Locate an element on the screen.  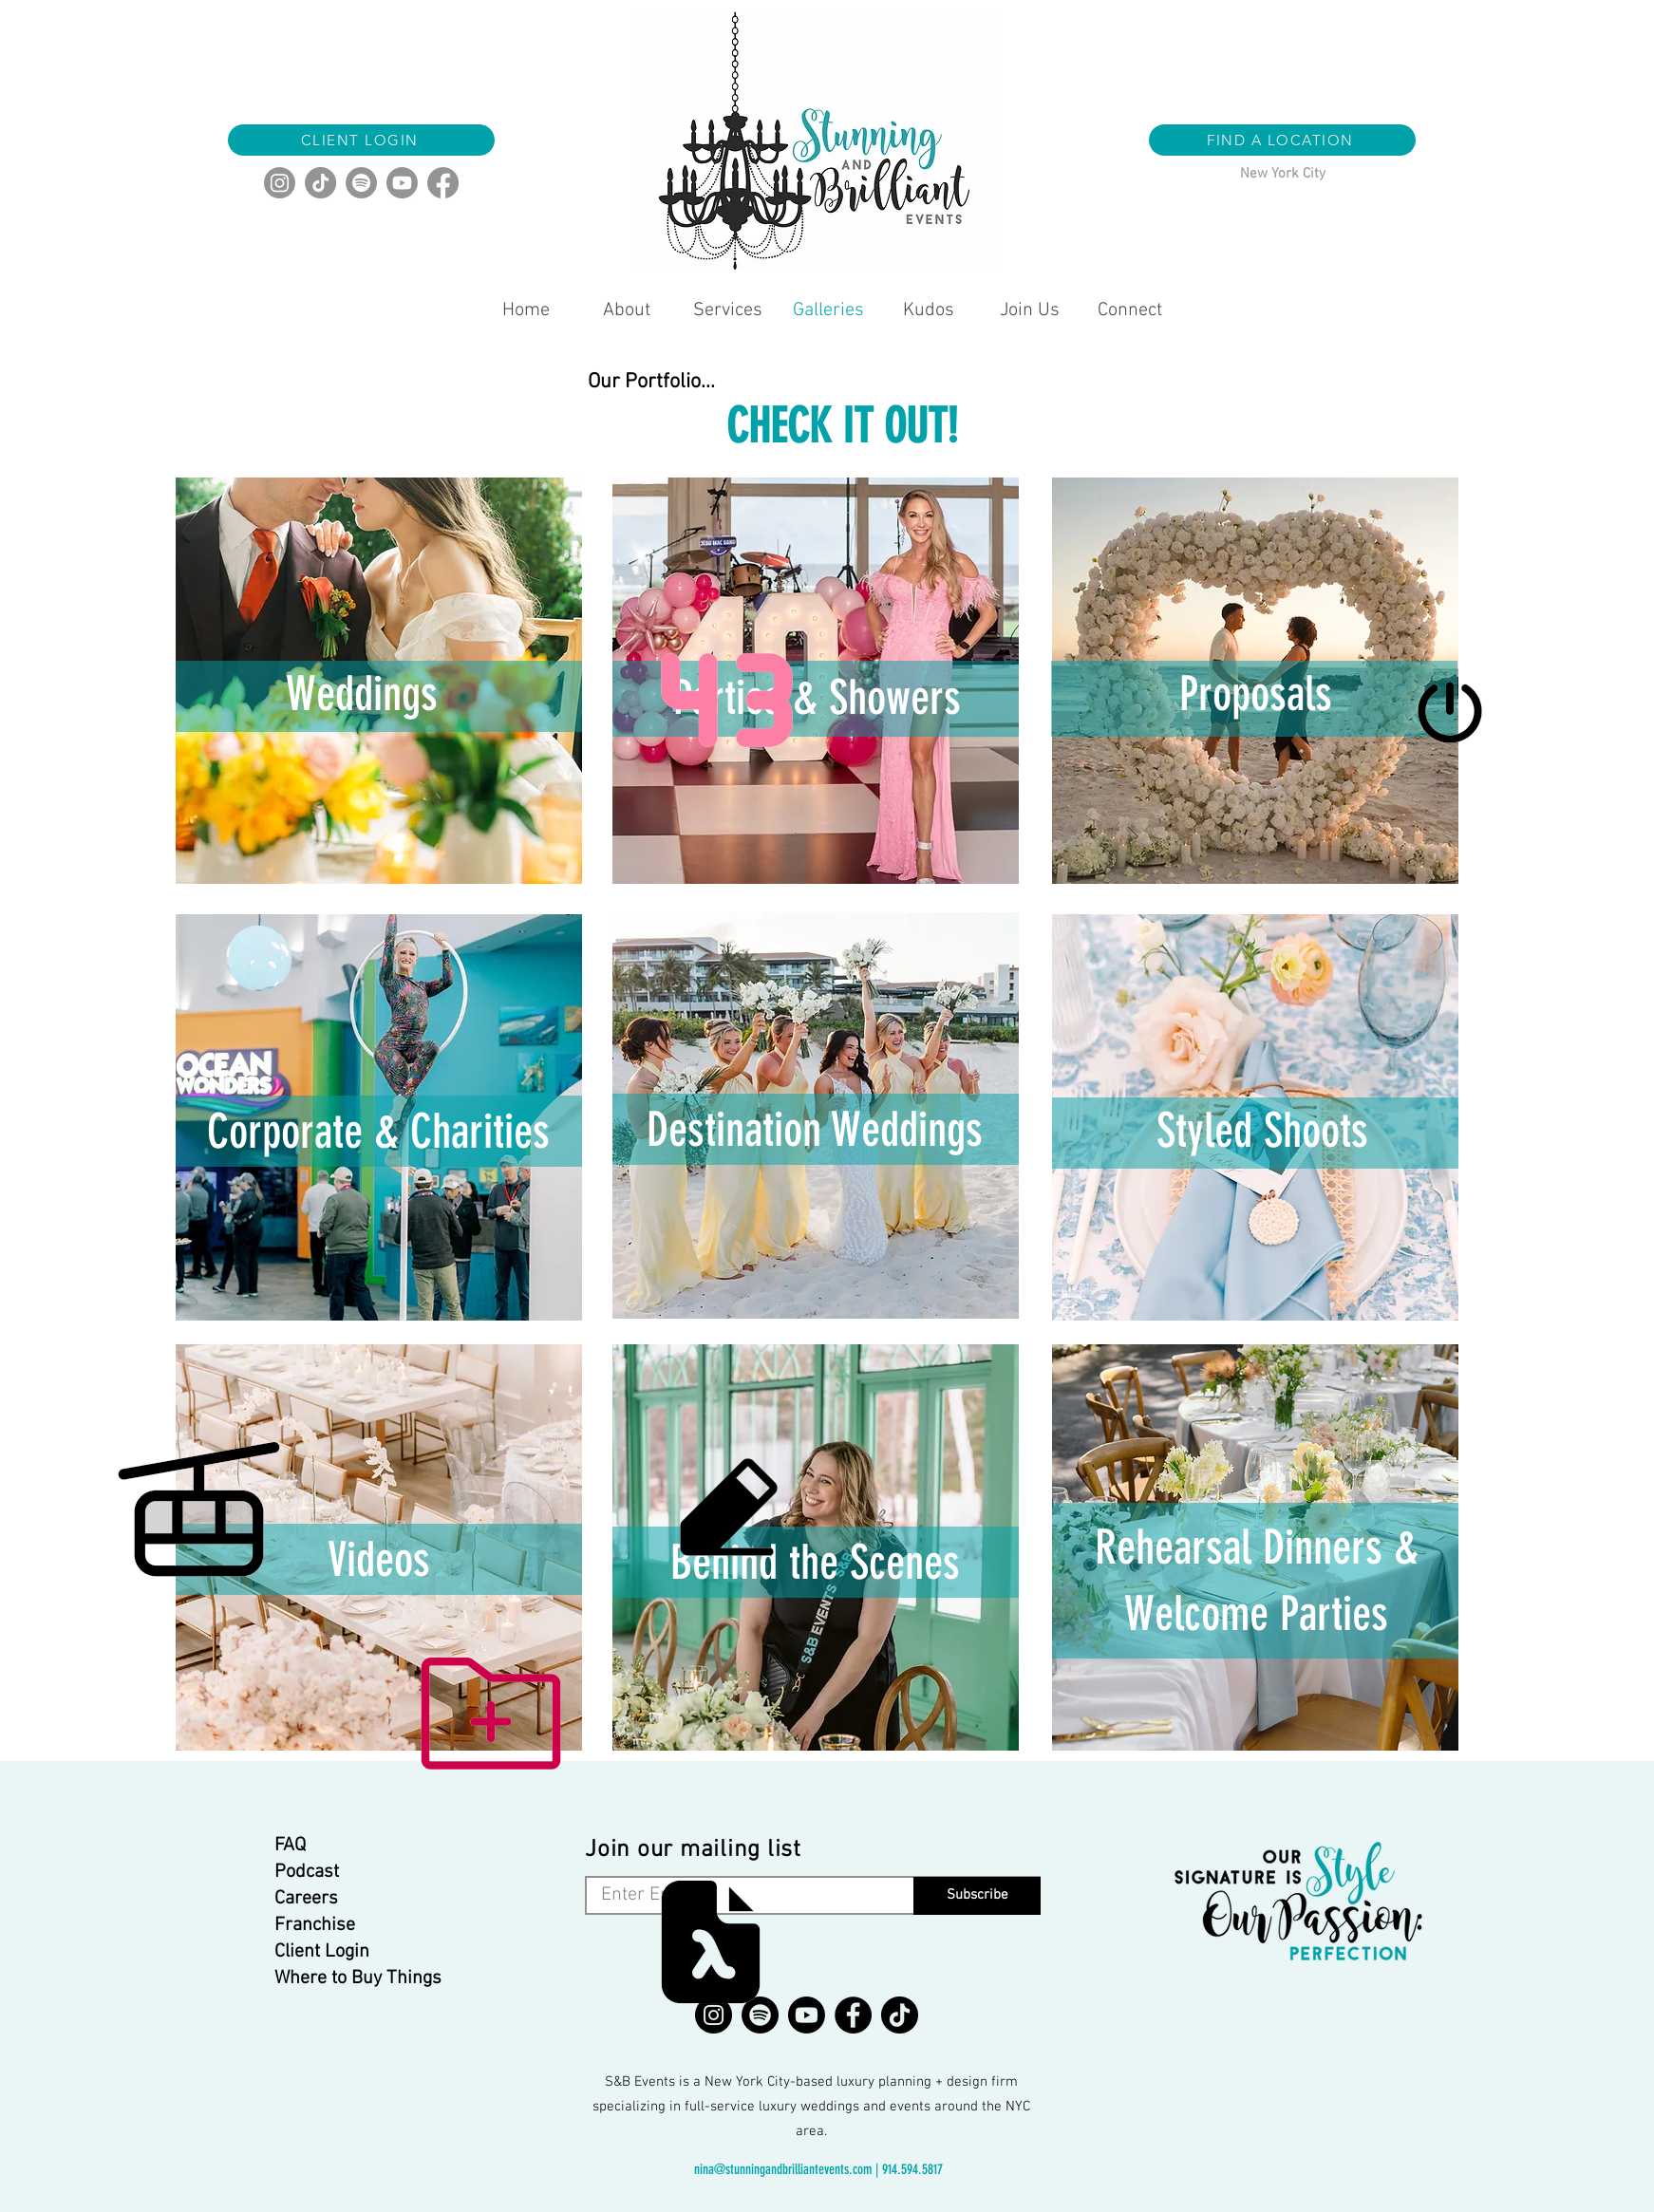
open a lambda function file is located at coordinates (710, 1941).